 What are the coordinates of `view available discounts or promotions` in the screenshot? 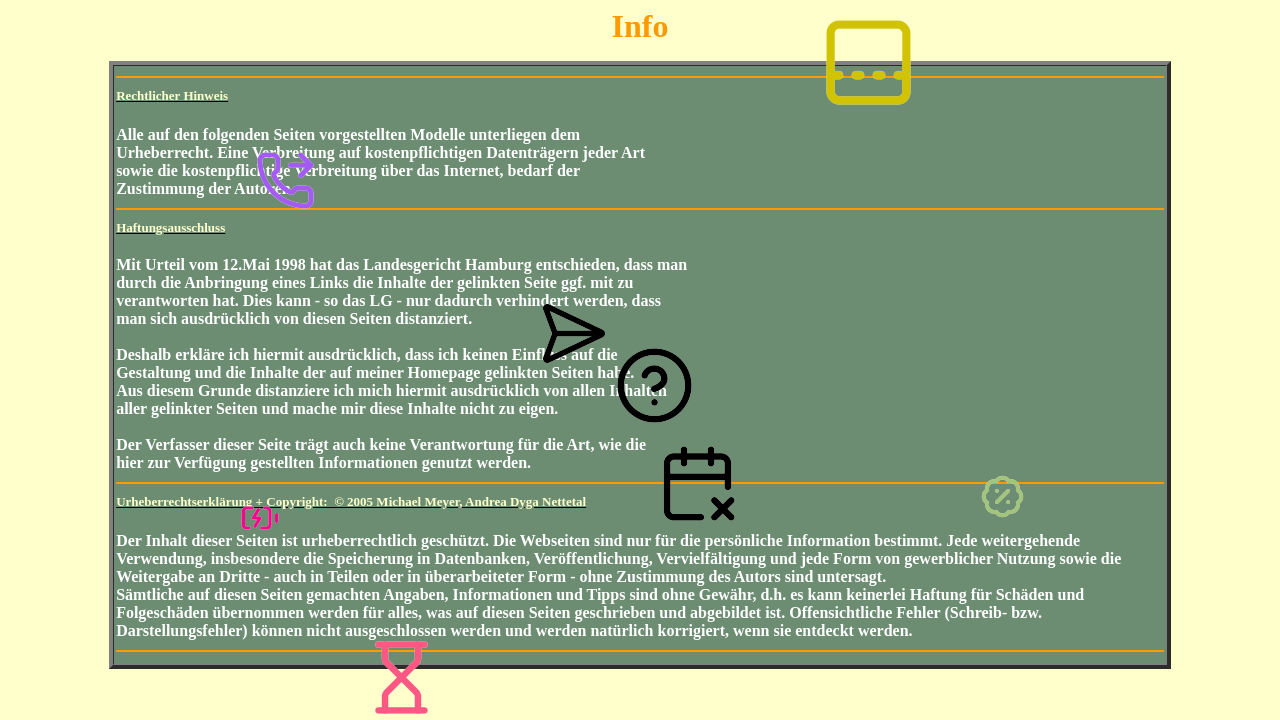 It's located at (1002, 496).